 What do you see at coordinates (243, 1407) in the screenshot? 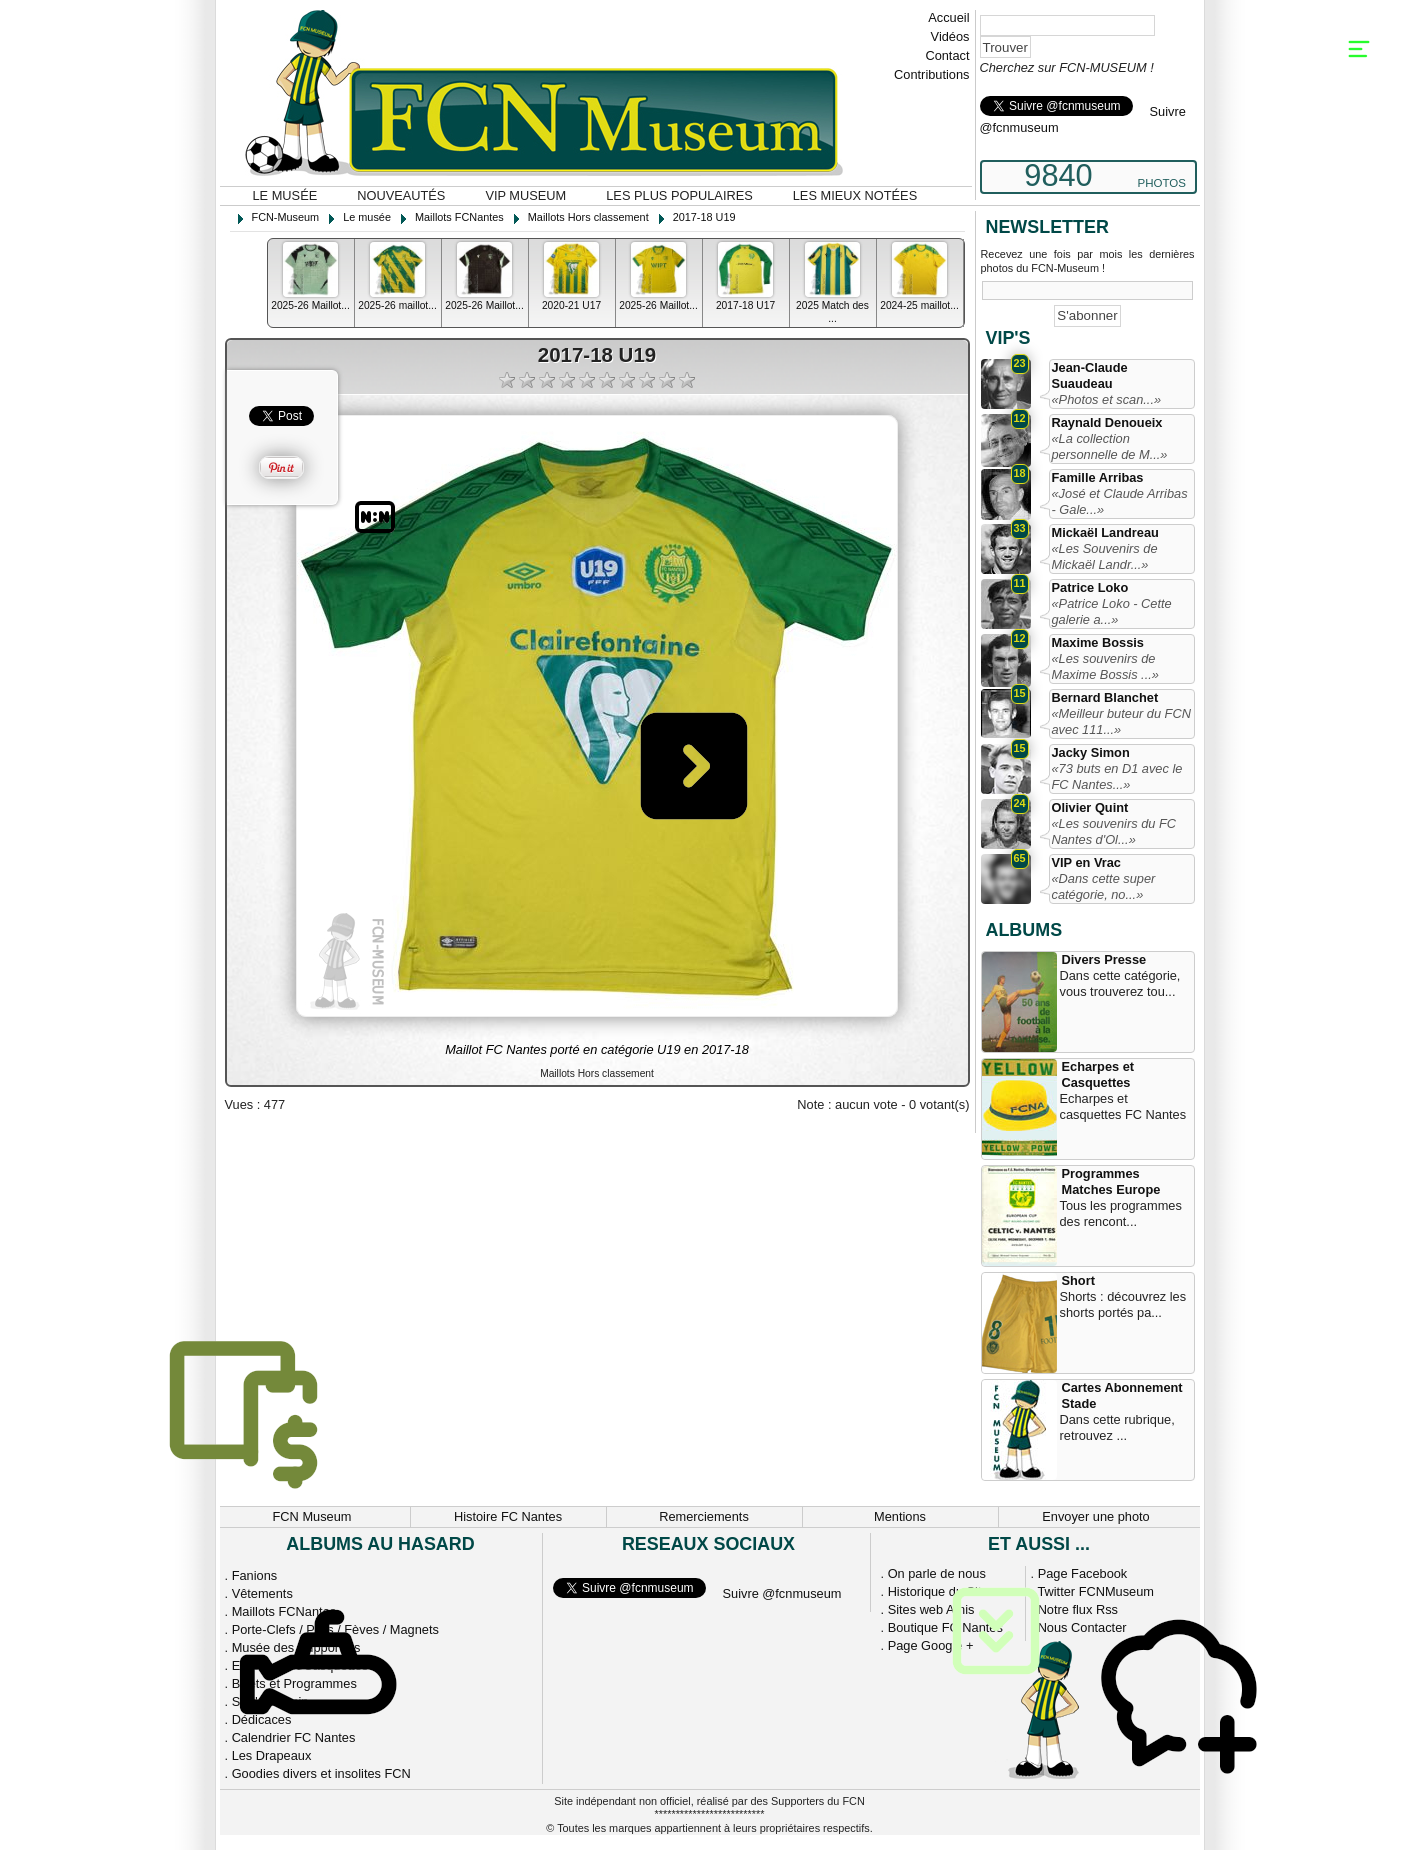
I see `manage device payment or subscription` at bounding box center [243, 1407].